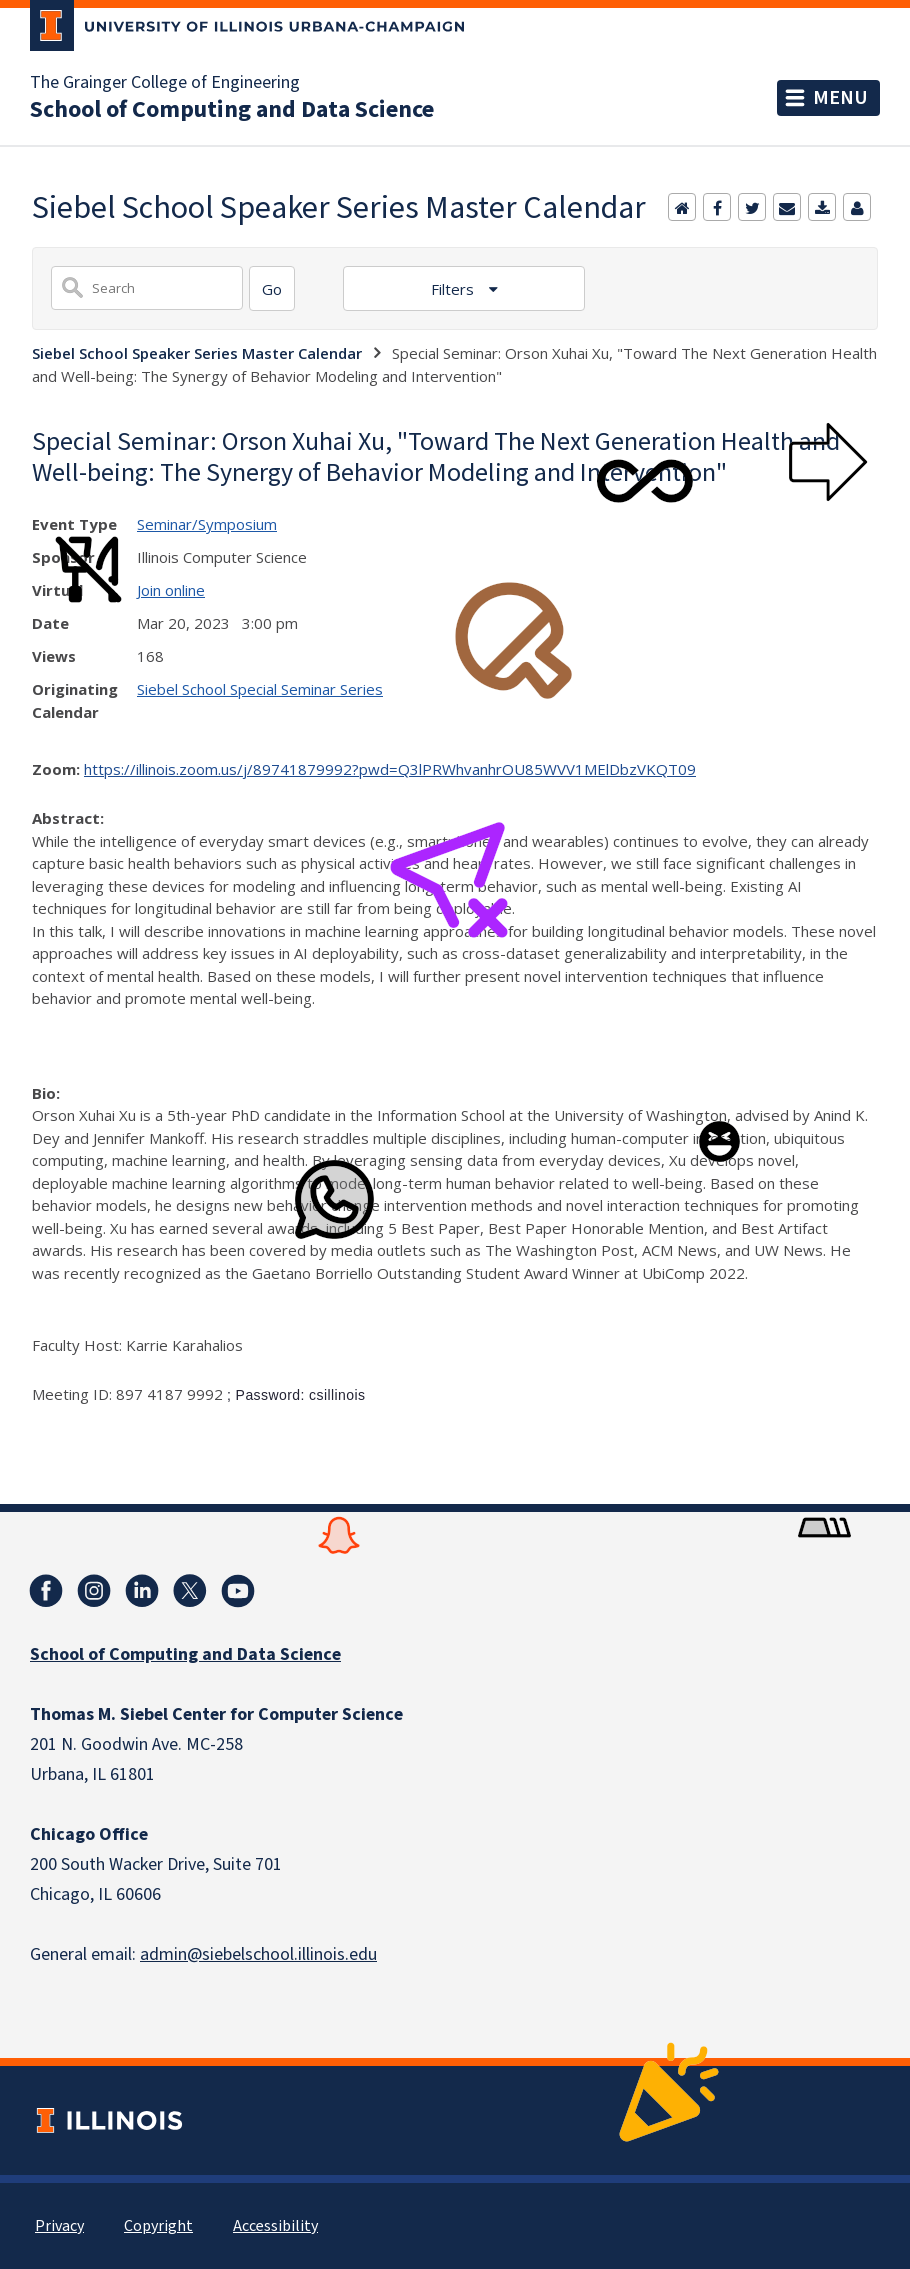 The image size is (910, 2269). Describe the element at coordinates (645, 481) in the screenshot. I see `indicates all-inclusive or unlimited features` at that location.